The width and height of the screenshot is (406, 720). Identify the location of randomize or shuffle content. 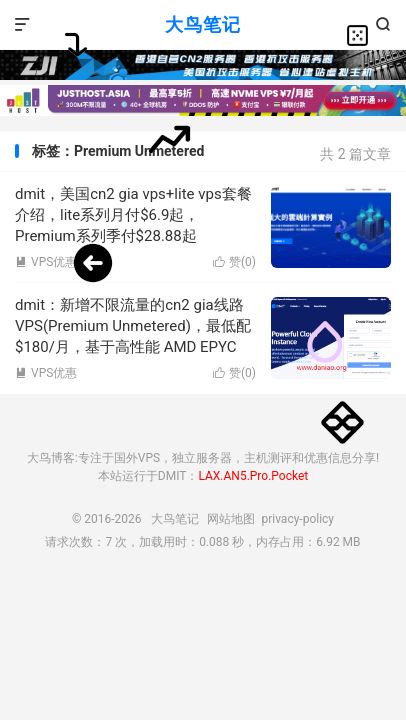
(357, 35).